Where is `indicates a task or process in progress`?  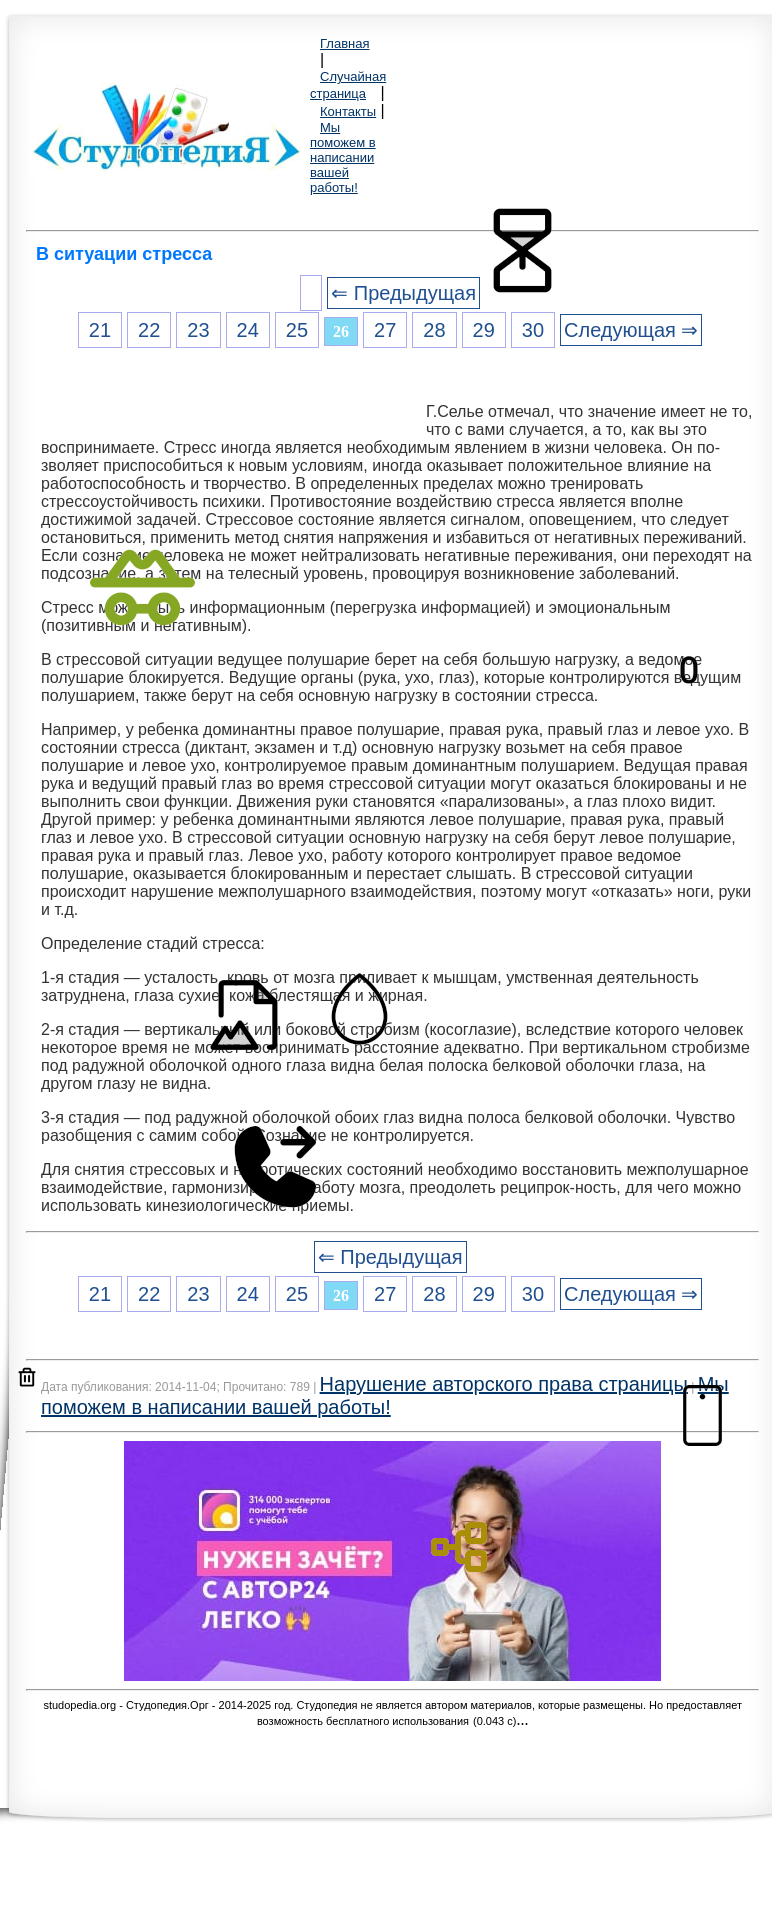 indicates a task or process in progress is located at coordinates (522, 250).